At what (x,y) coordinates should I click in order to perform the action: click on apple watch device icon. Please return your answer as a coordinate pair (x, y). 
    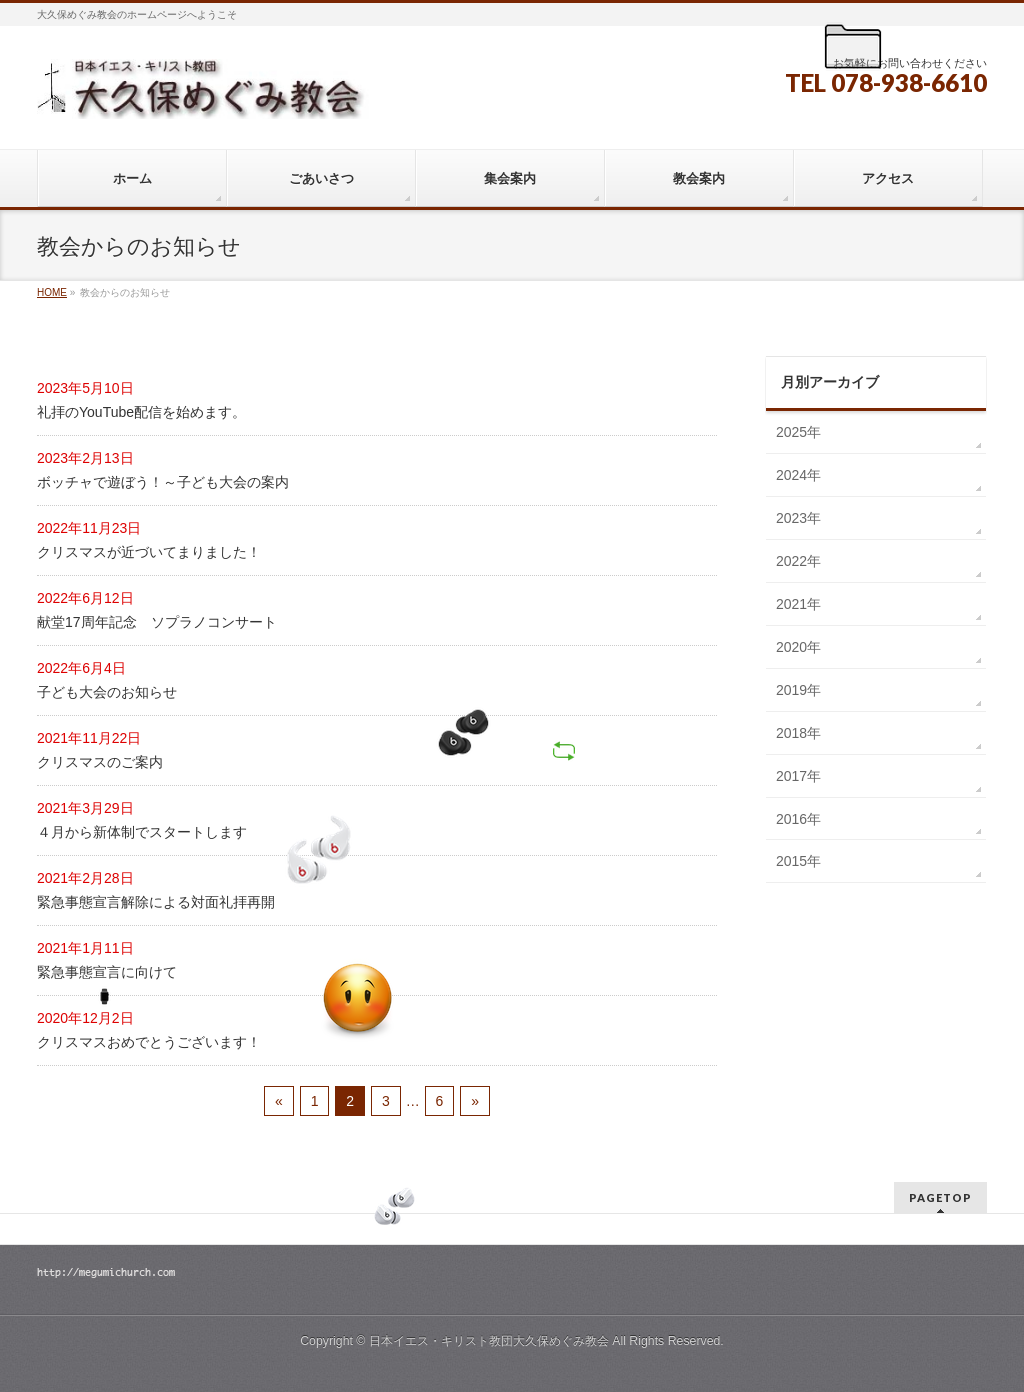
    Looking at the image, I should click on (104, 996).